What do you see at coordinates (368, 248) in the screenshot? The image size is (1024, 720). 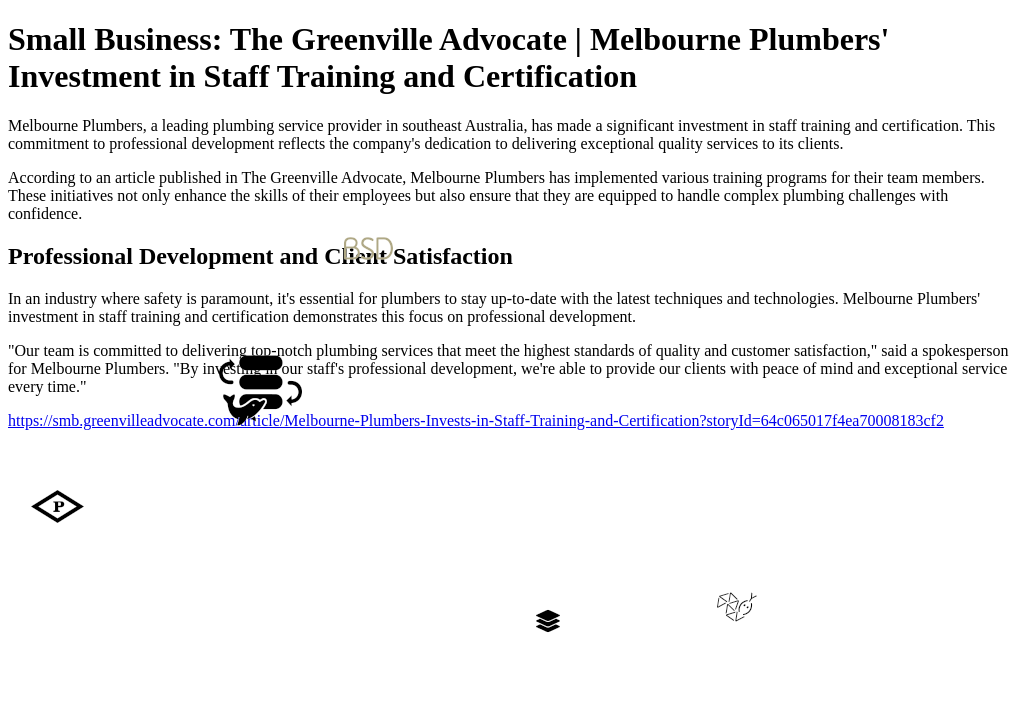 I see `BSD operating system logo` at bounding box center [368, 248].